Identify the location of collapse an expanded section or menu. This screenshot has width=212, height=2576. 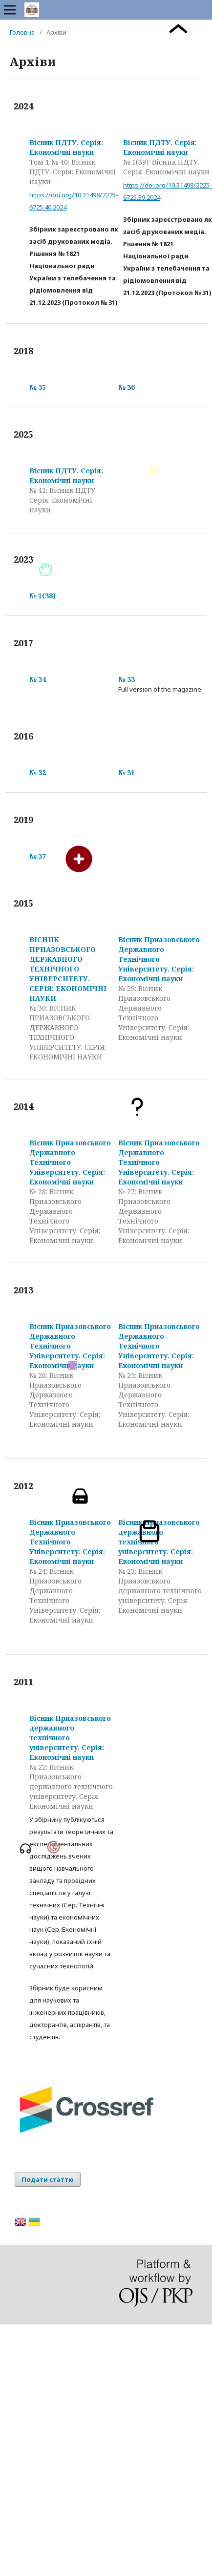
(178, 29).